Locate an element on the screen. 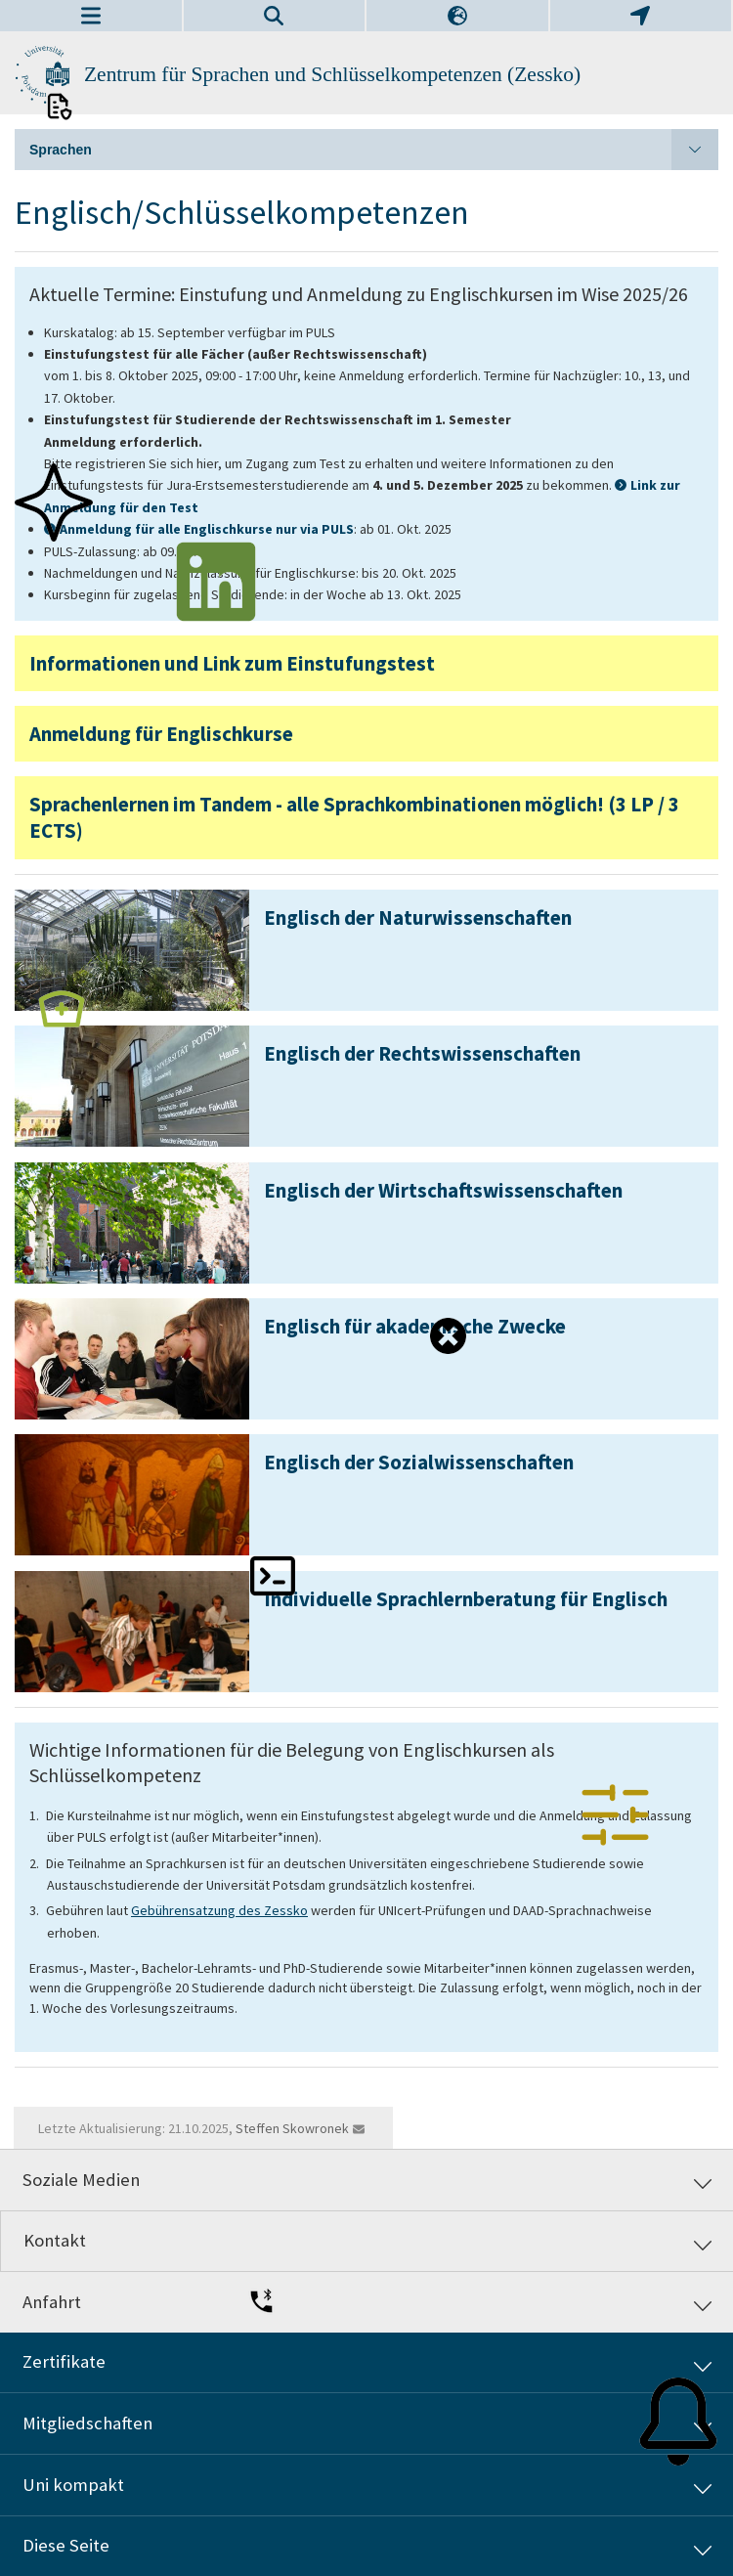 This screenshot has height=2576, width=733. adjust settings or preferences is located at coordinates (615, 1813).